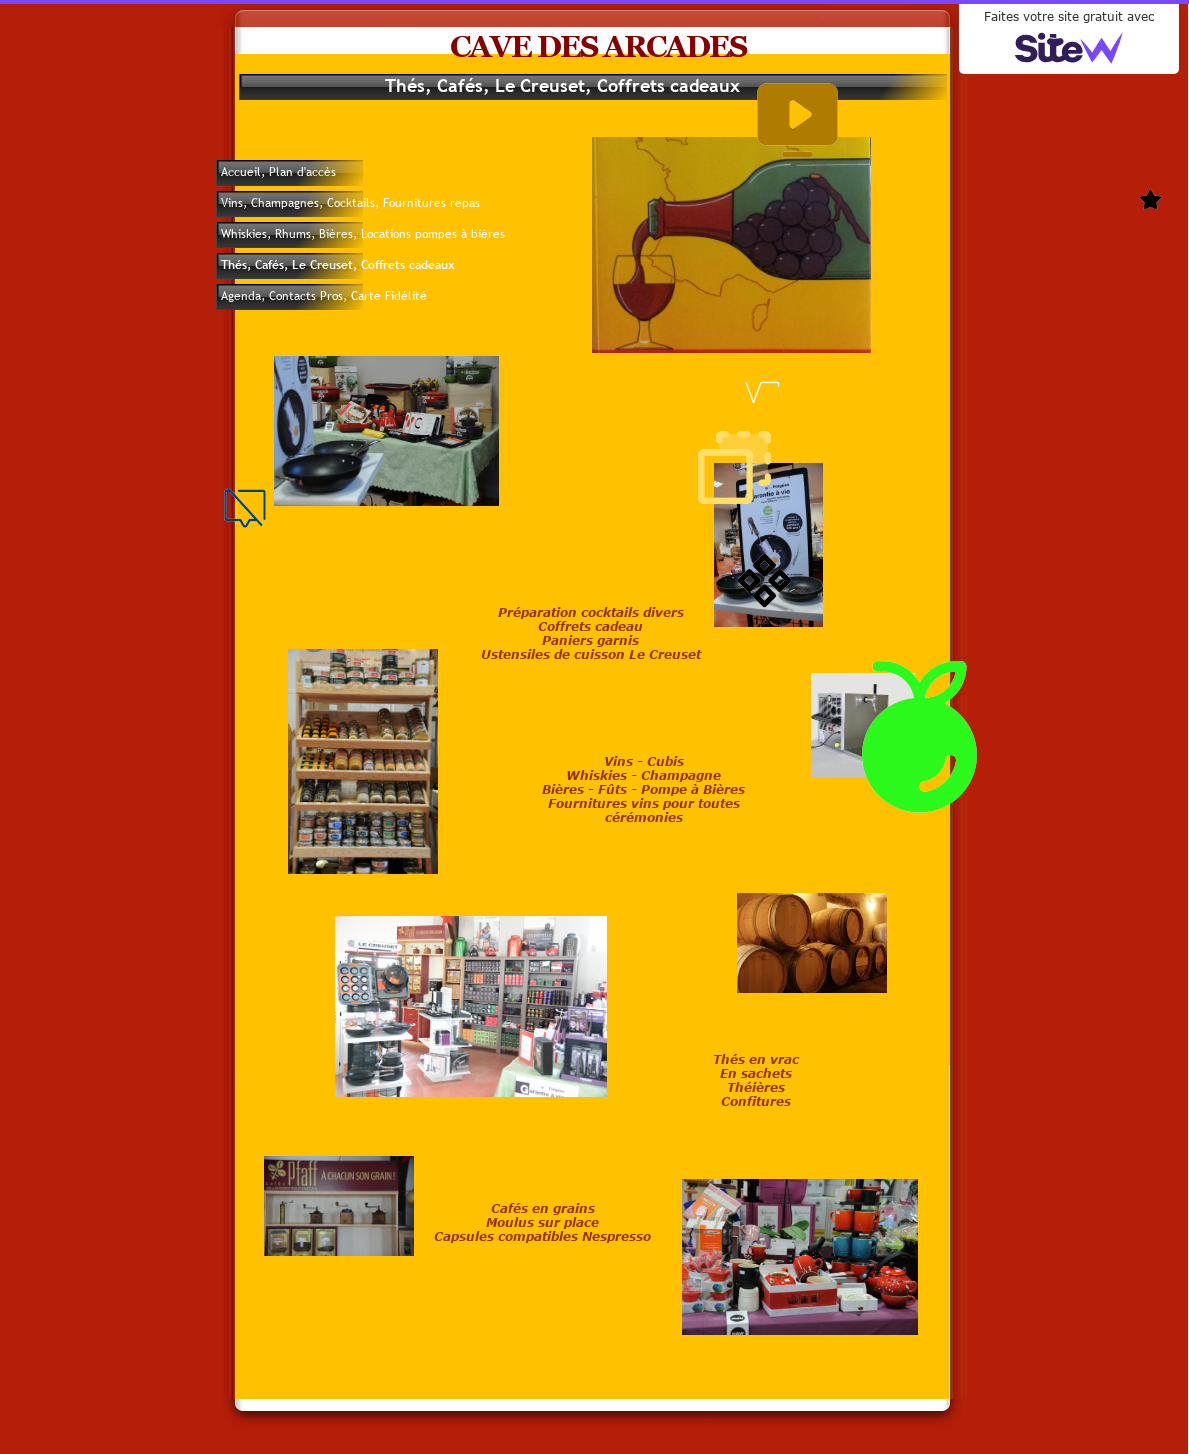 The width and height of the screenshot is (1189, 1454). What do you see at coordinates (797, 117) in the screenshot?
I see `play video on display` at bounding box center [797, 117].